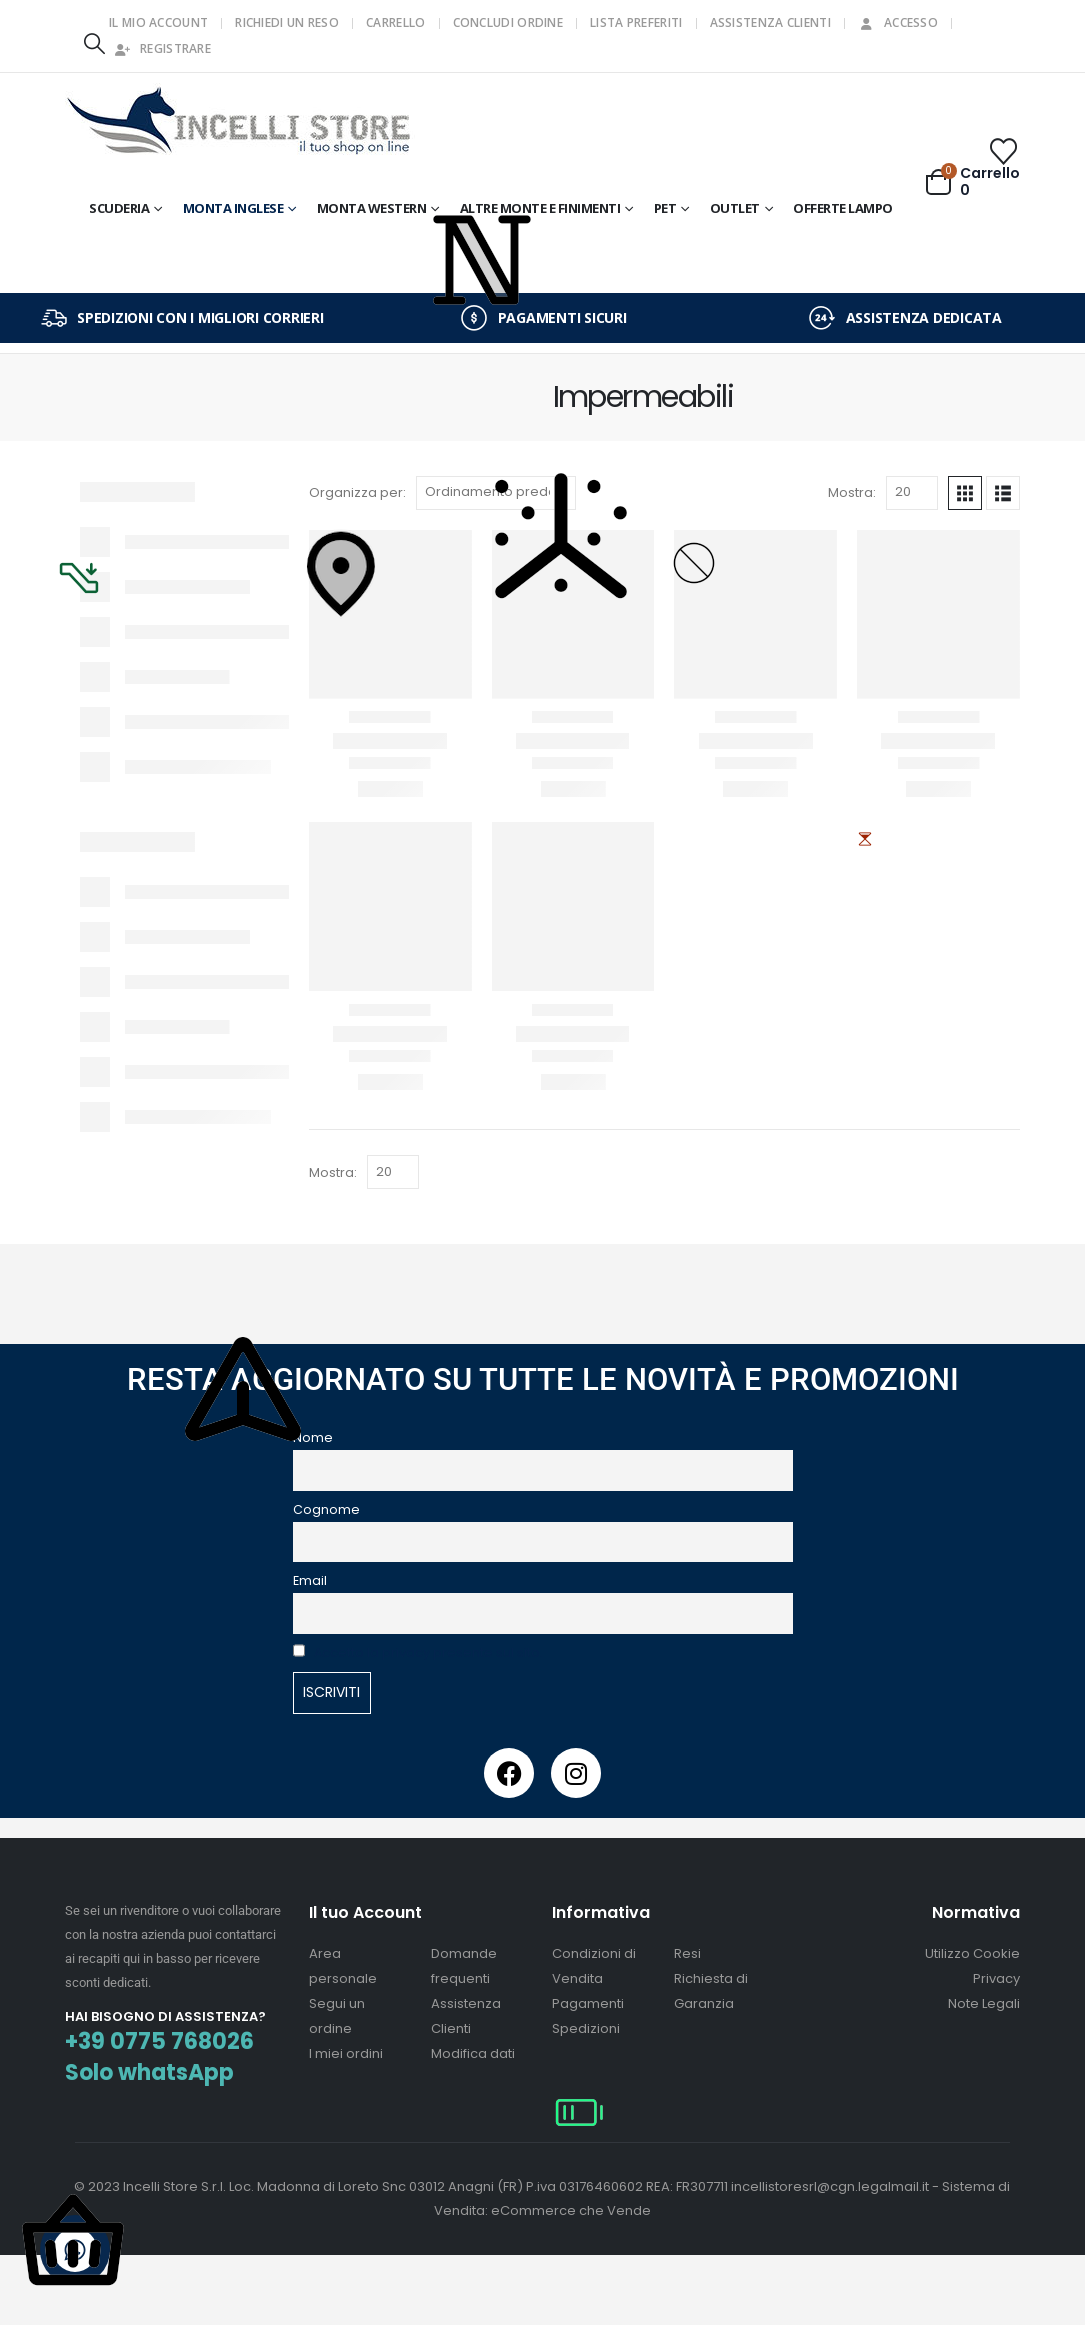 This screenshot has height=2325, width=1085. What do you see at coordinates (578, 2112) in the screenshot?
I see `indicates medium battery level` at bounding box center [578, 2112].